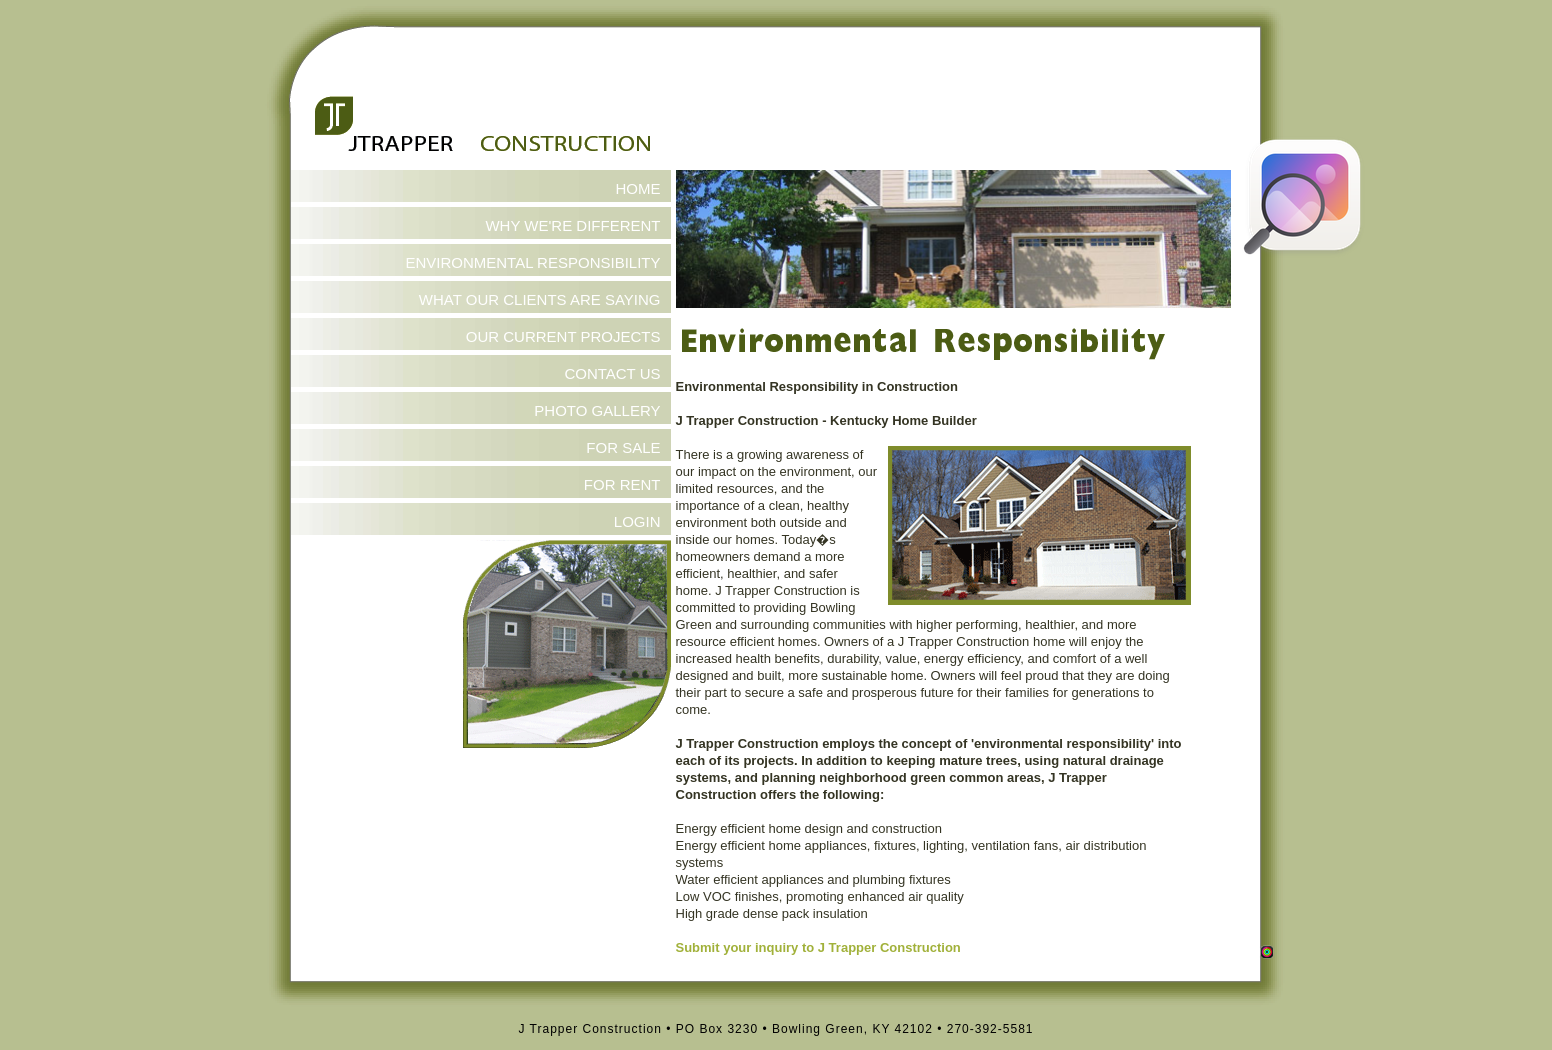 This screenshot has height=1050, width=1552. Describe the element at coordinates (1267, 952) in the screenshot. I see `open the Fitness app` at that location.